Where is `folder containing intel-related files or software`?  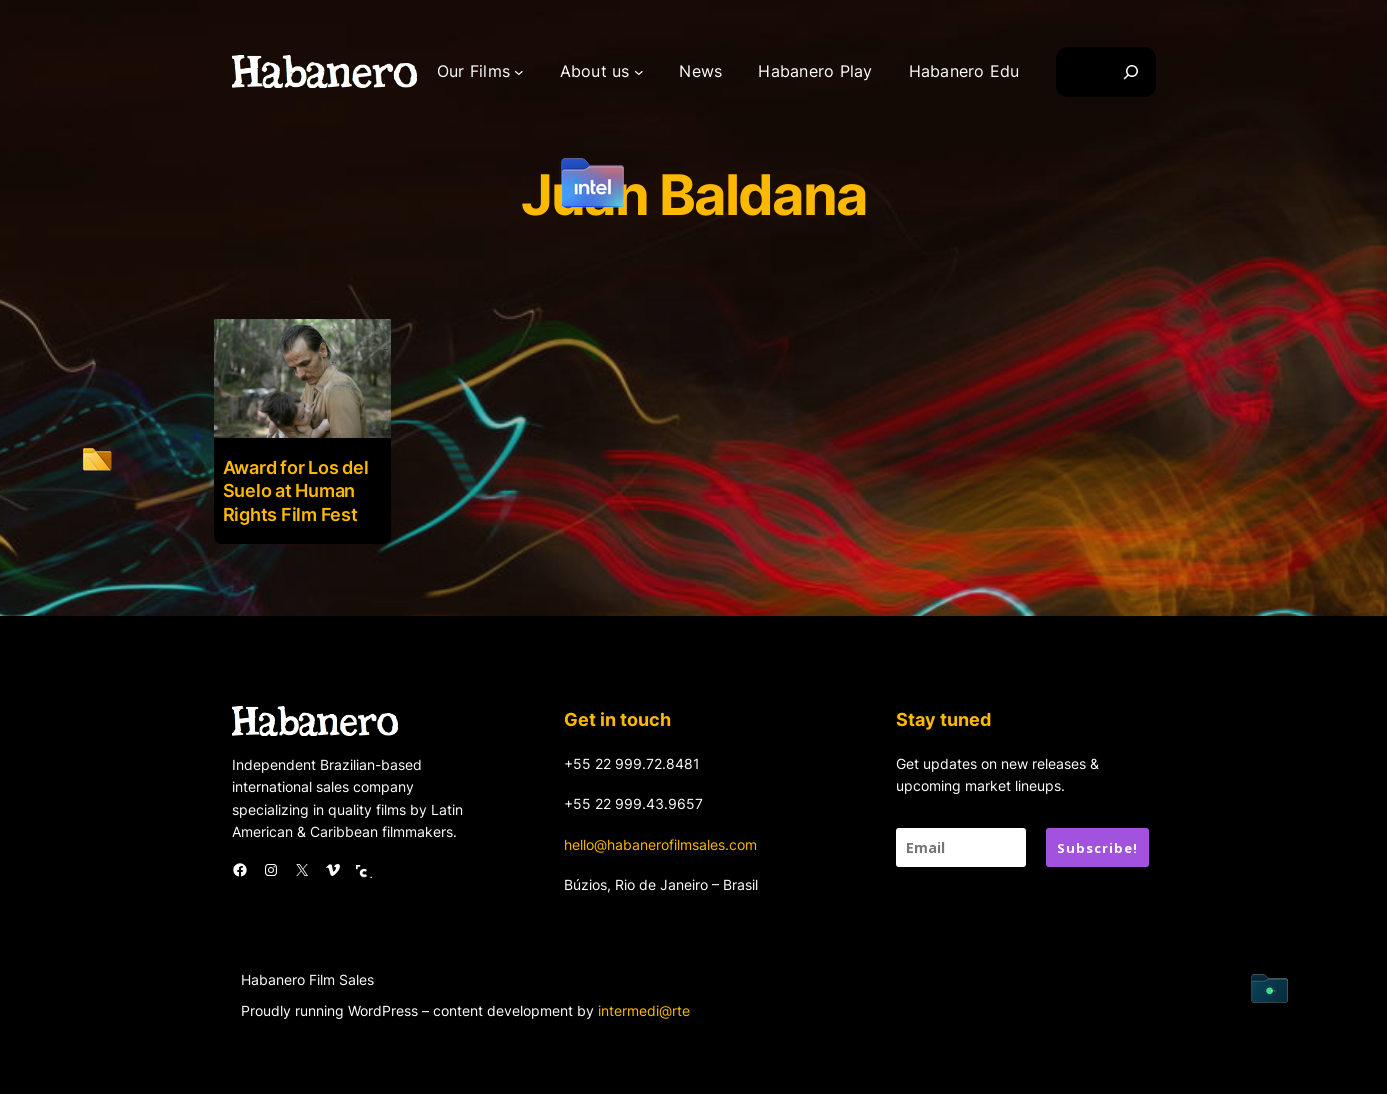 folder containing intel-related files or software is located at coordinates (592, 184).